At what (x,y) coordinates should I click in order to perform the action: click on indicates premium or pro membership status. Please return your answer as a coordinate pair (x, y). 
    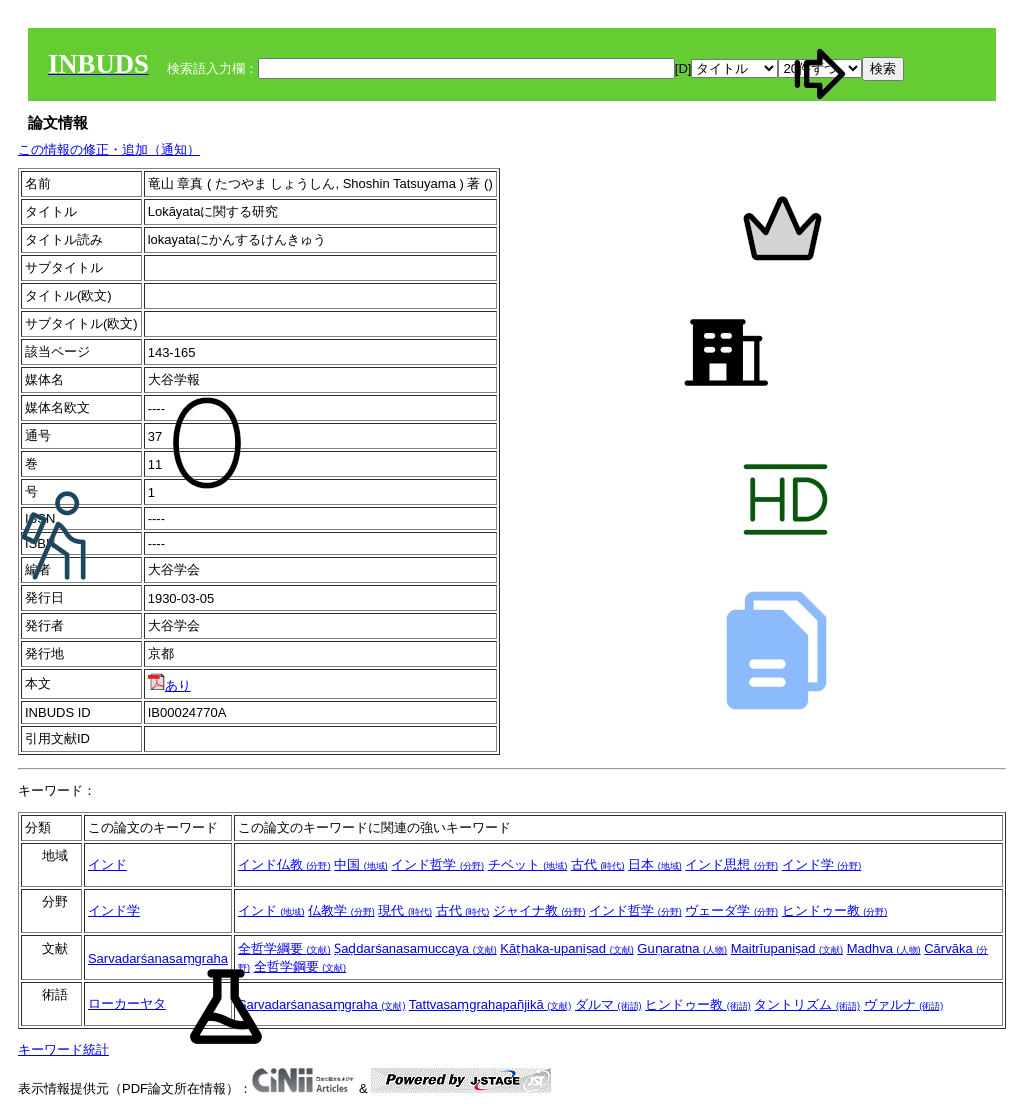
    Looking at the image, I should click on (782, 232).